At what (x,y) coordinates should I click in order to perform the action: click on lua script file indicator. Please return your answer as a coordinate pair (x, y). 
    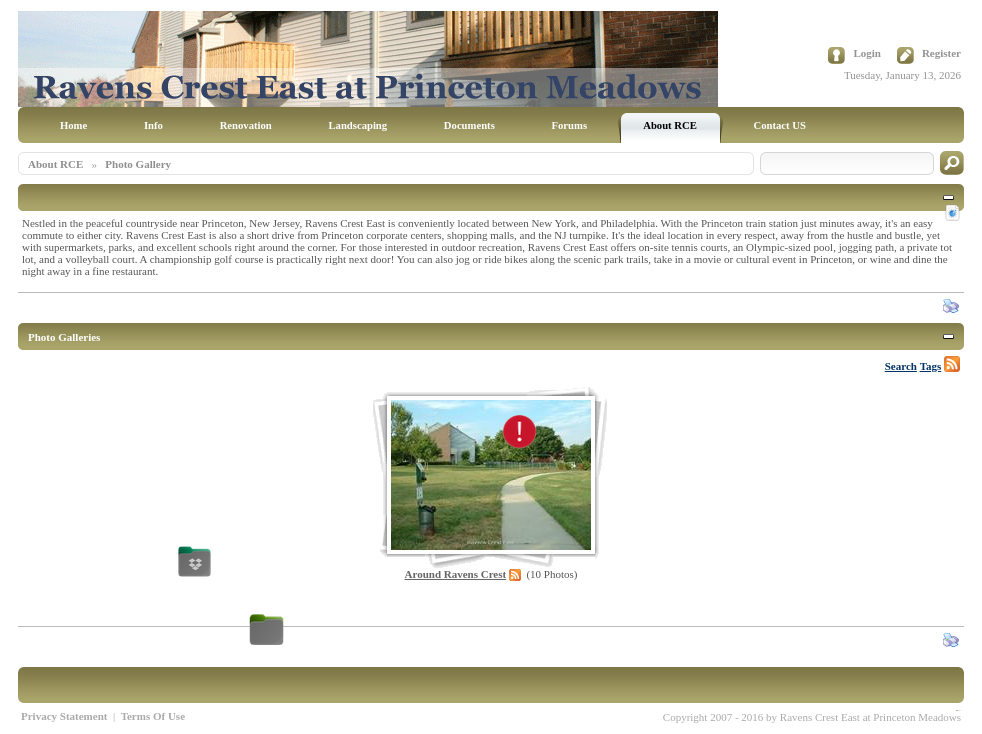
    Looking at the image, I should click on (952, 212).